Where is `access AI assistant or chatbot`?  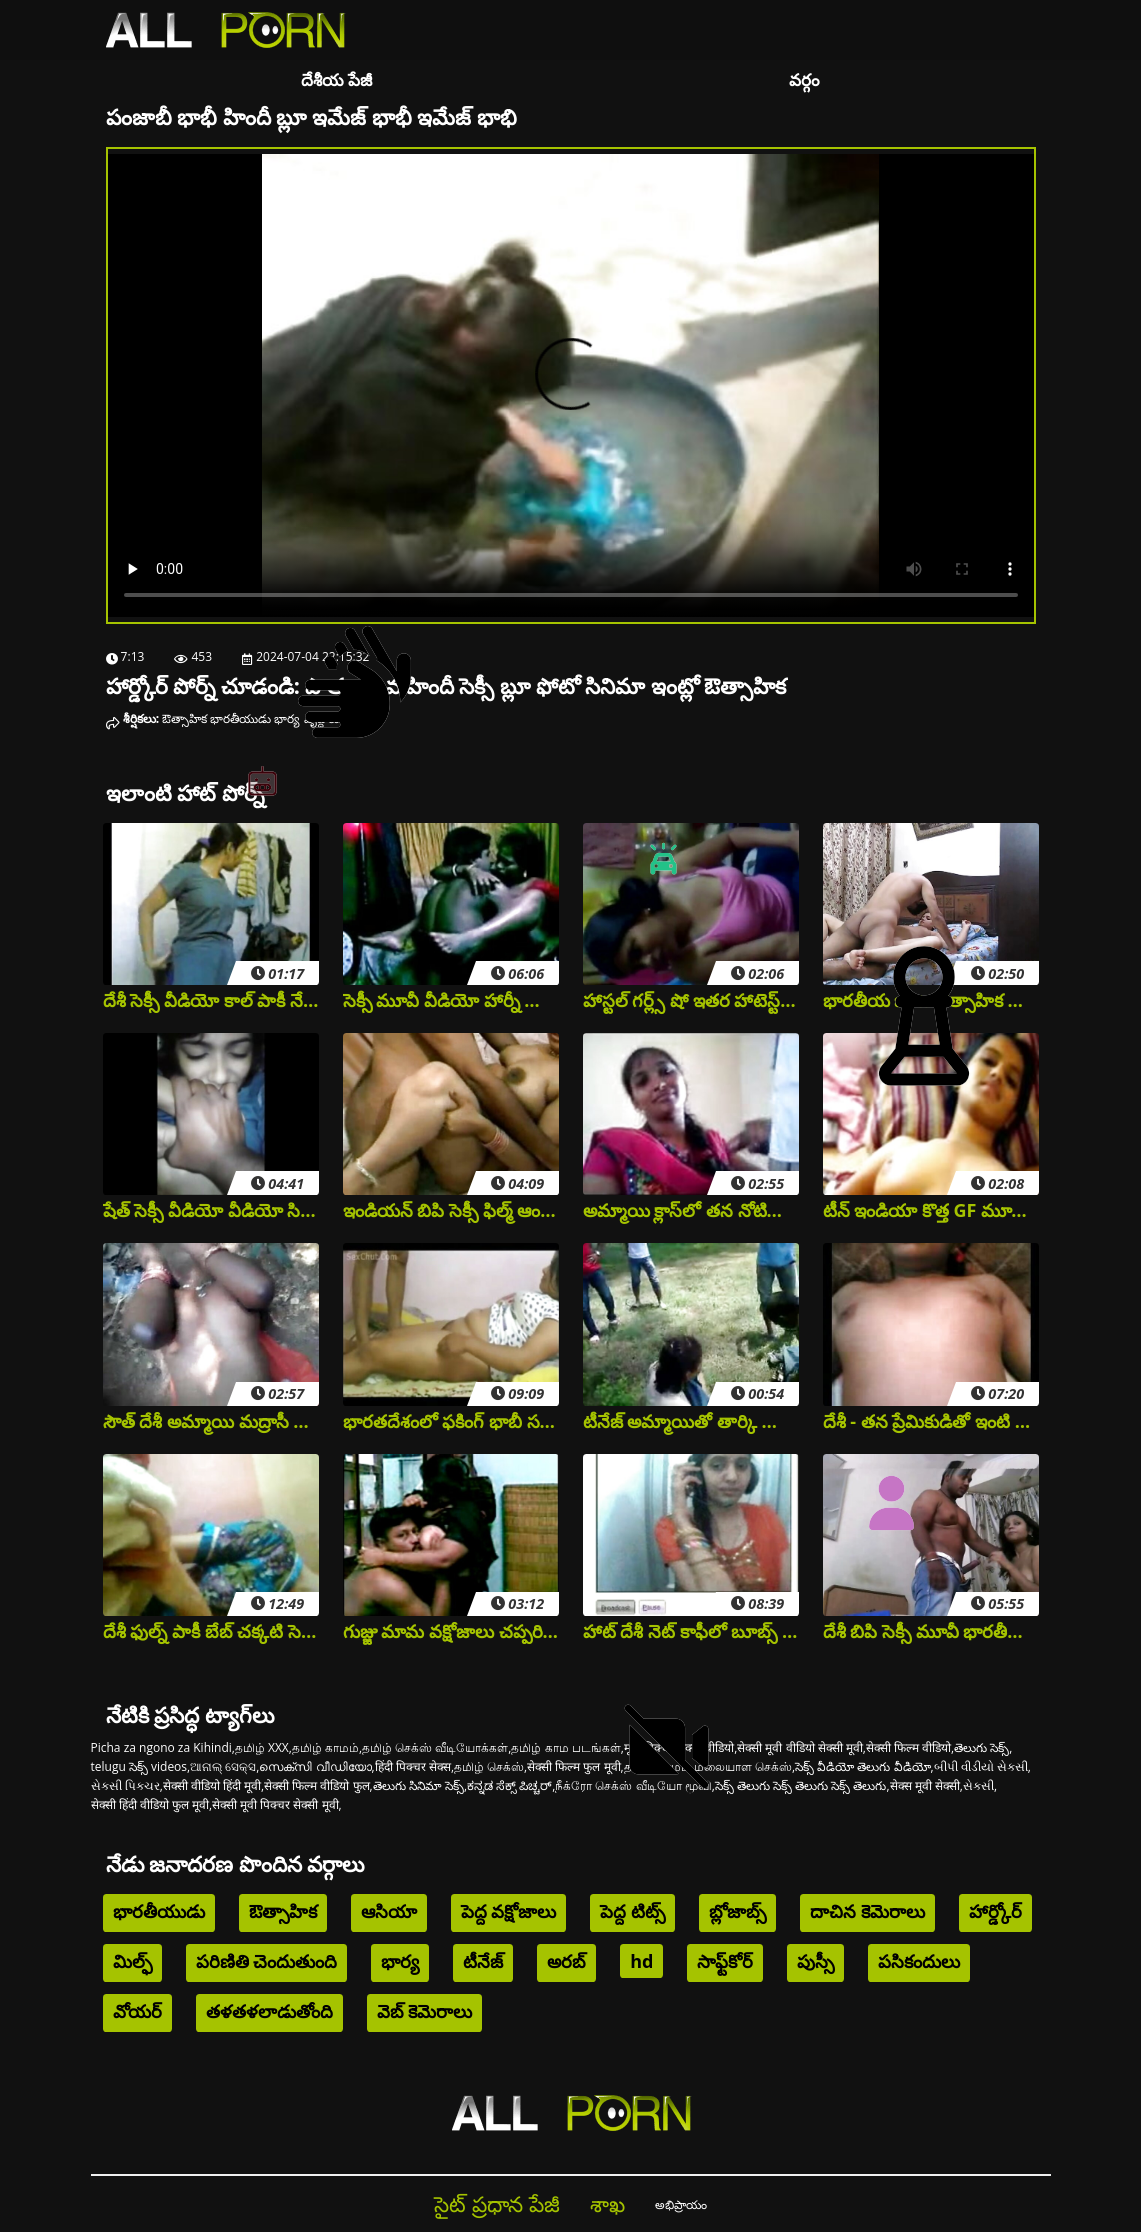 access AI assistant or chatbot is located at coordinates (262, 782).